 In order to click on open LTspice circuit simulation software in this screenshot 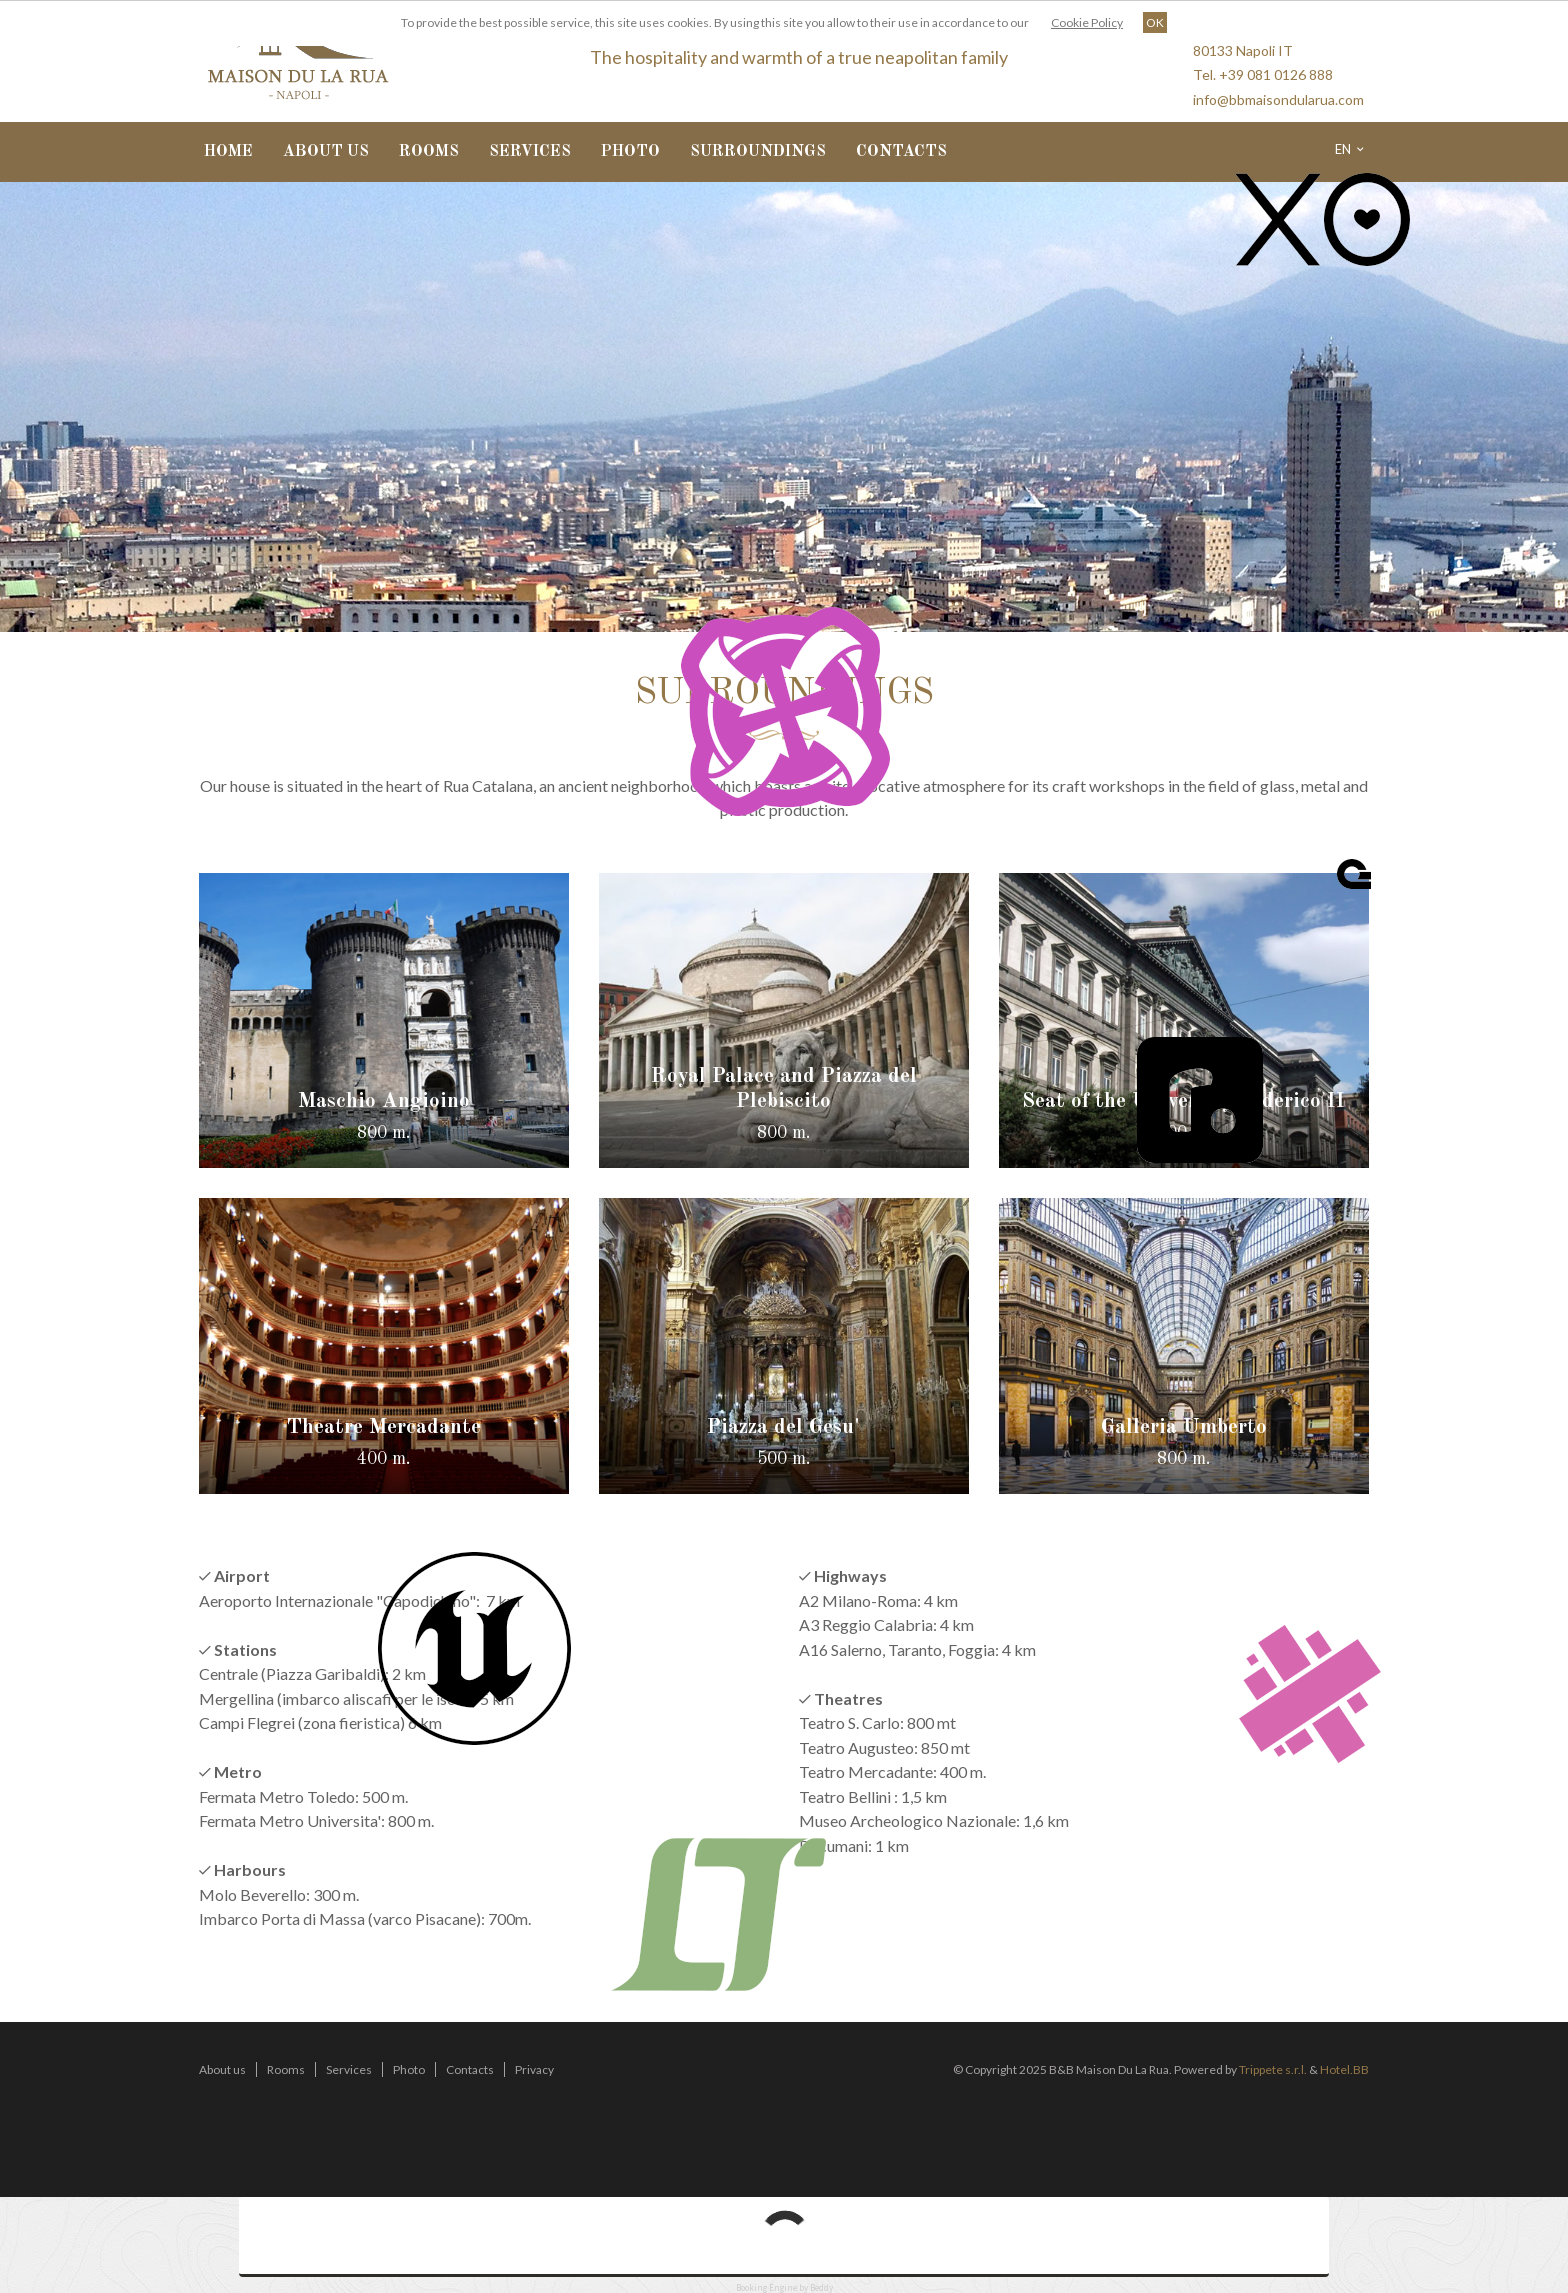, I will do `click(718, 1914)`.